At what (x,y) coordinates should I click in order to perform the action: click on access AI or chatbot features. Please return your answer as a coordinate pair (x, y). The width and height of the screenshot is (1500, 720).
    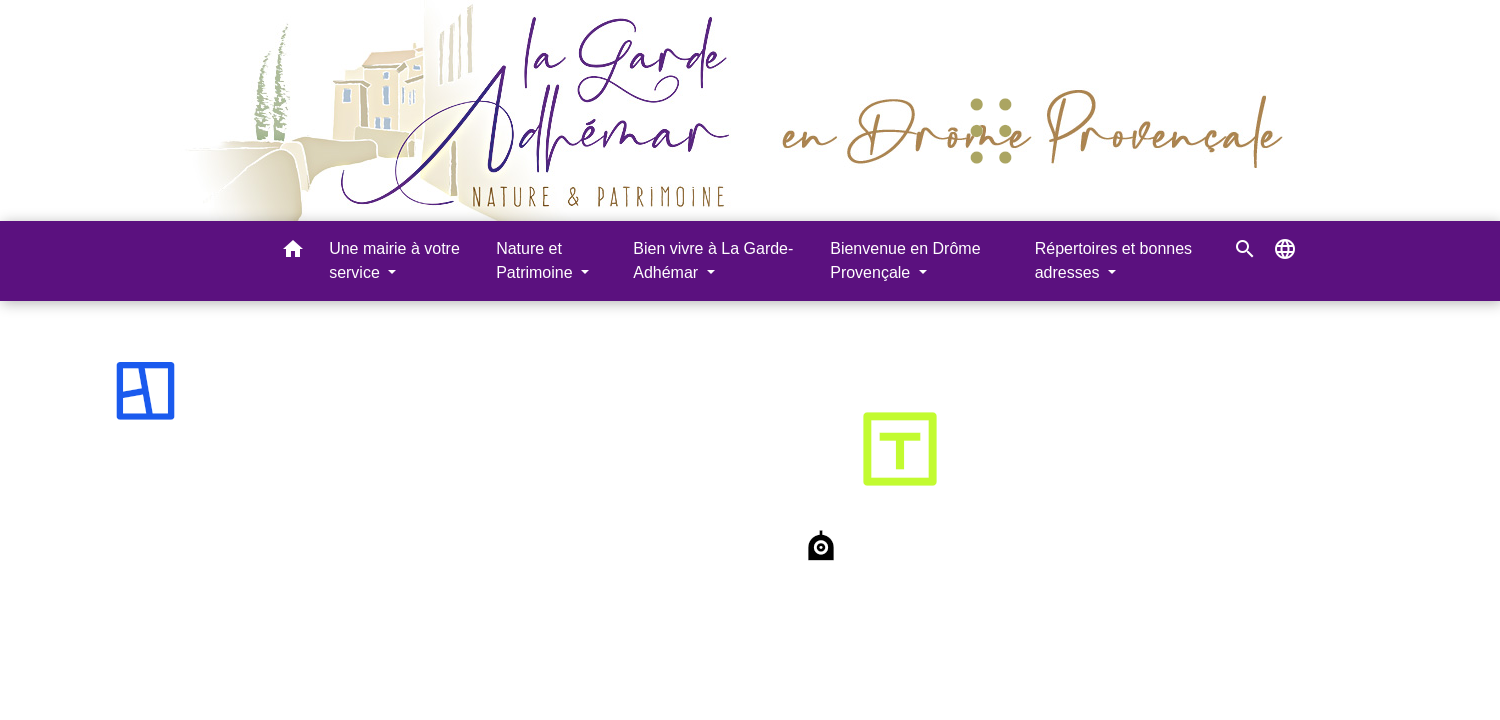
    Looking at the image, I should click on (821, 546).